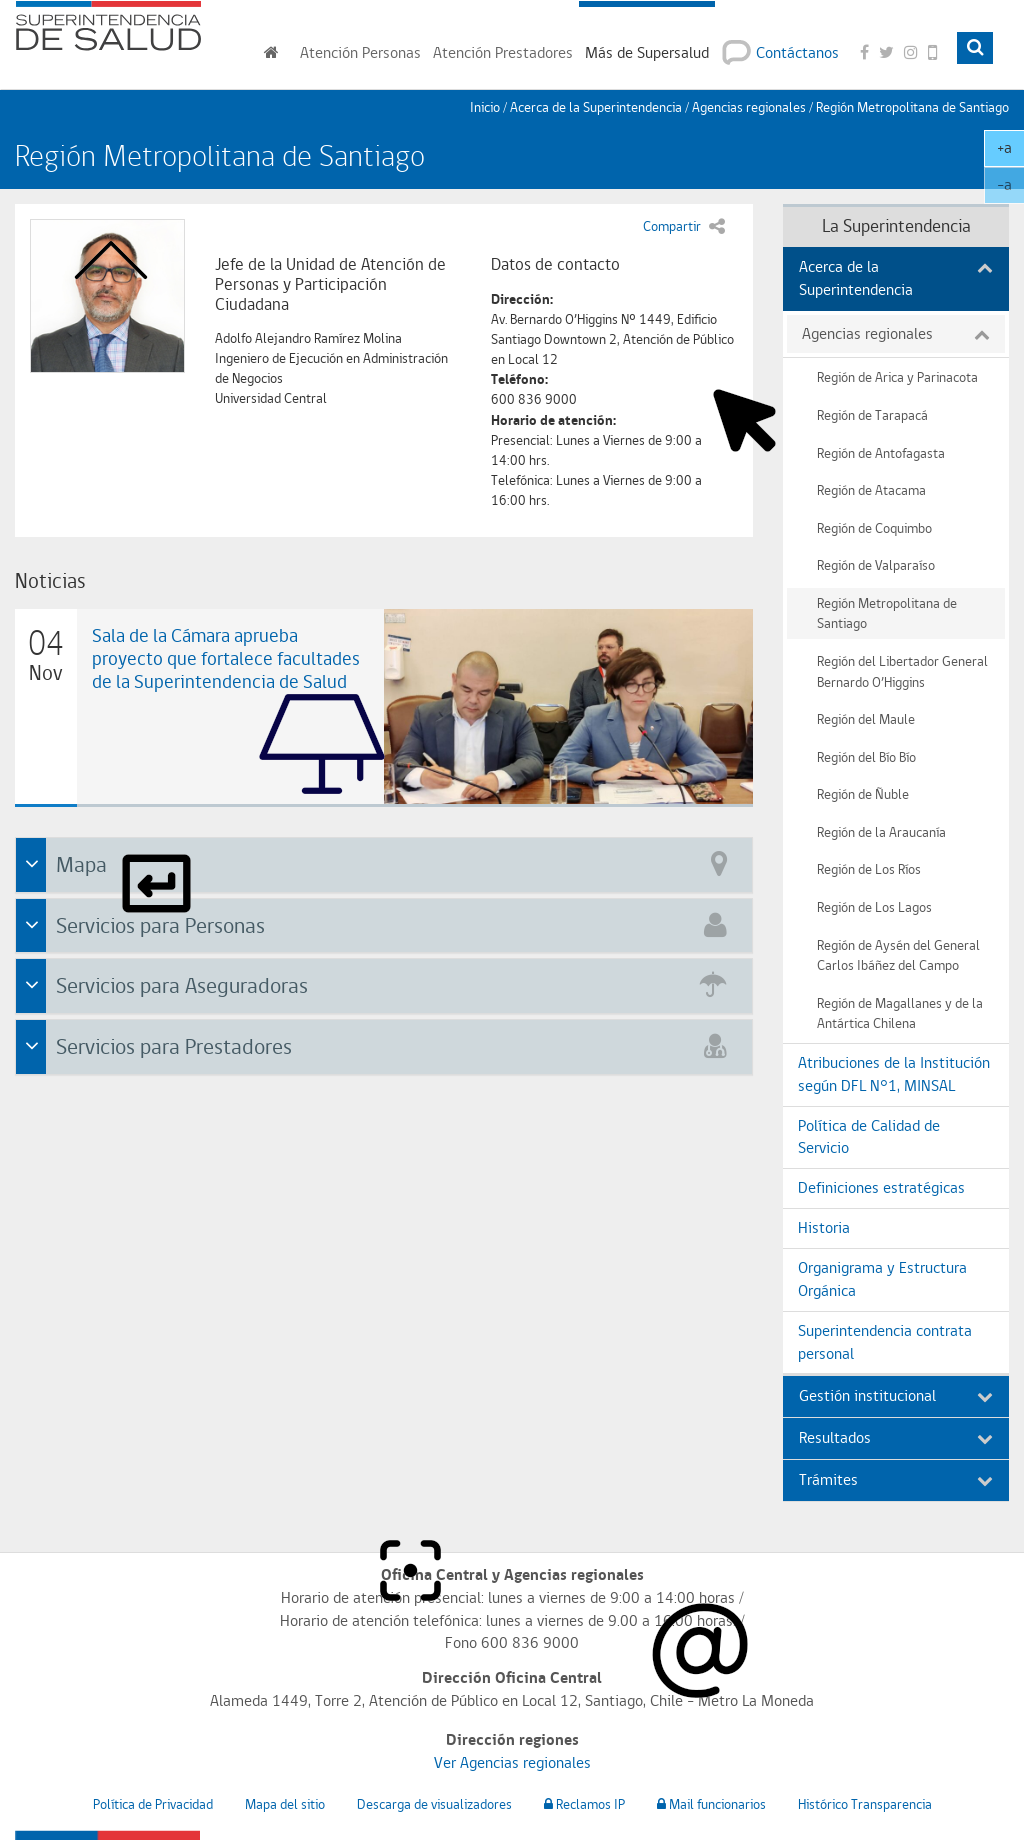 The width and height of the screenshot is (1024, 1840). Describe the element at coordinates (410, 1570) in the screenshot. I see `center focus on selected area` at that location.